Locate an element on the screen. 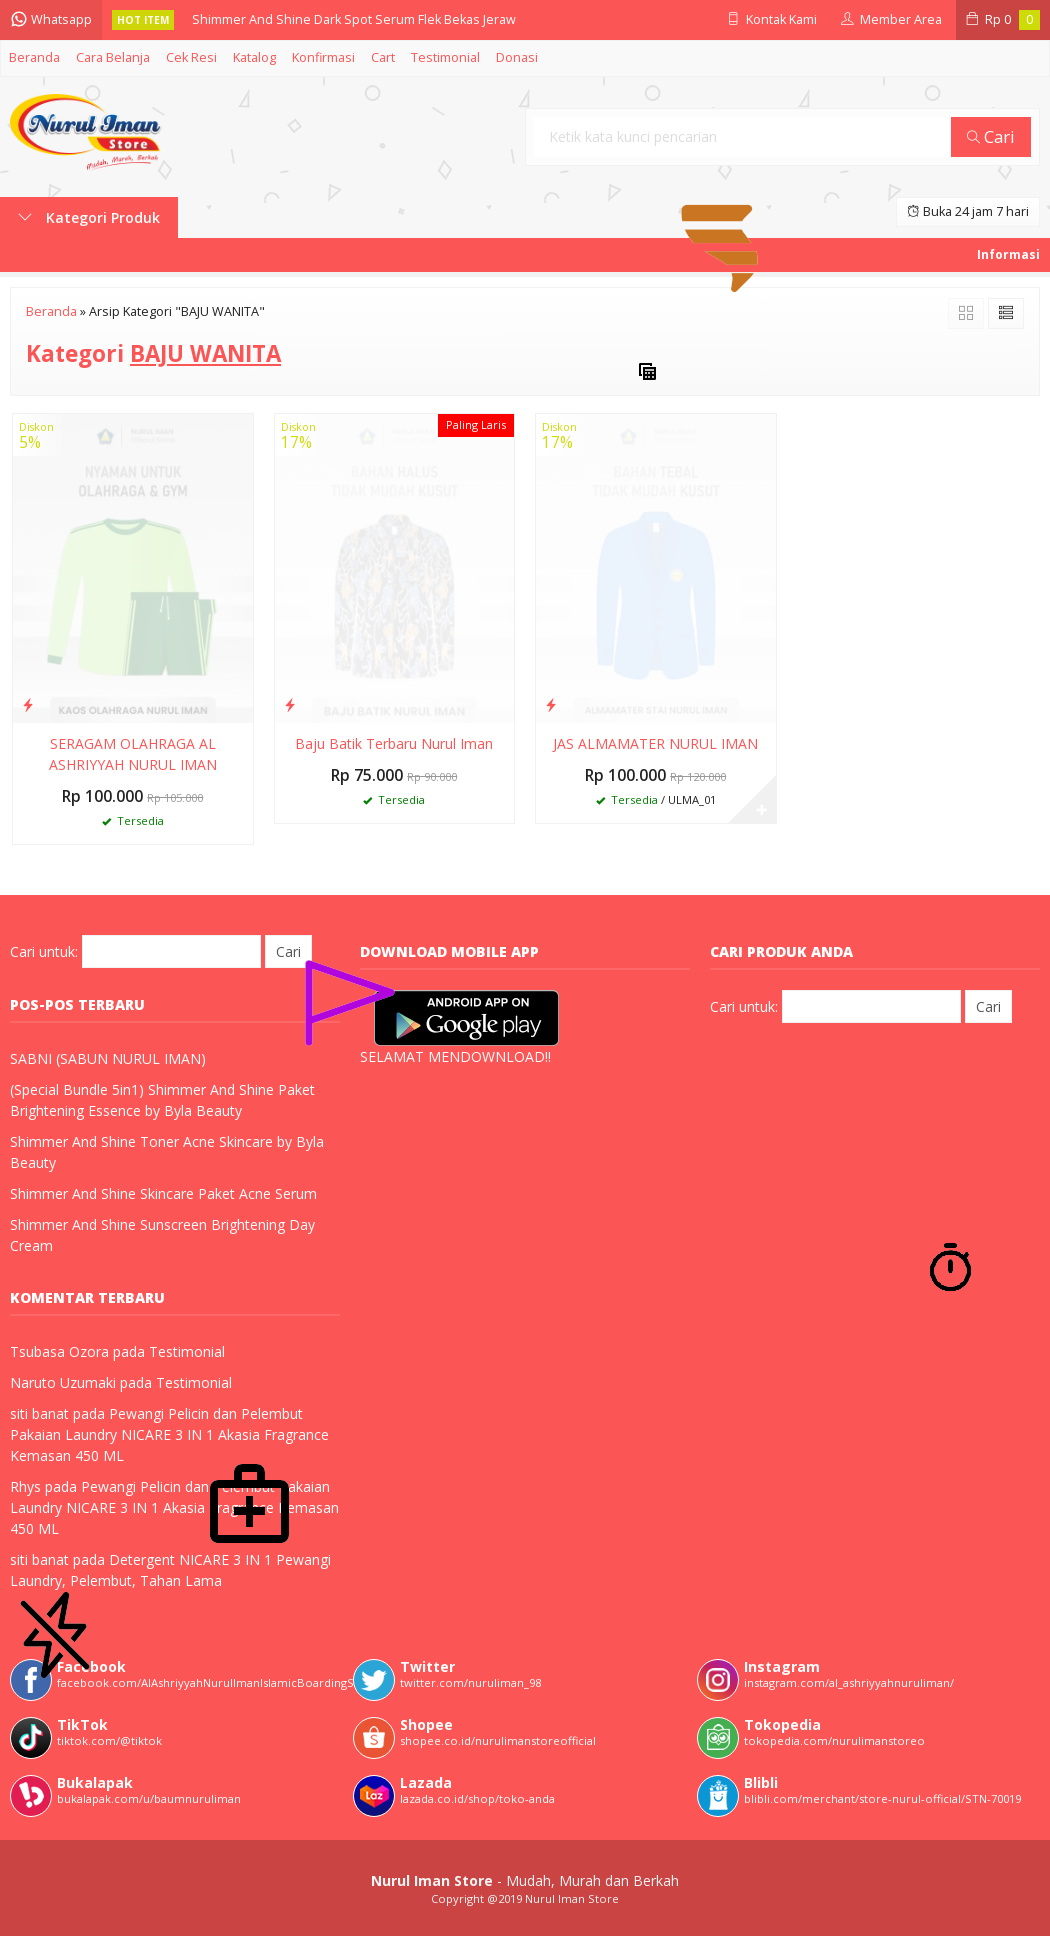  set a countdown timer is located at coordinates (950, 1268).